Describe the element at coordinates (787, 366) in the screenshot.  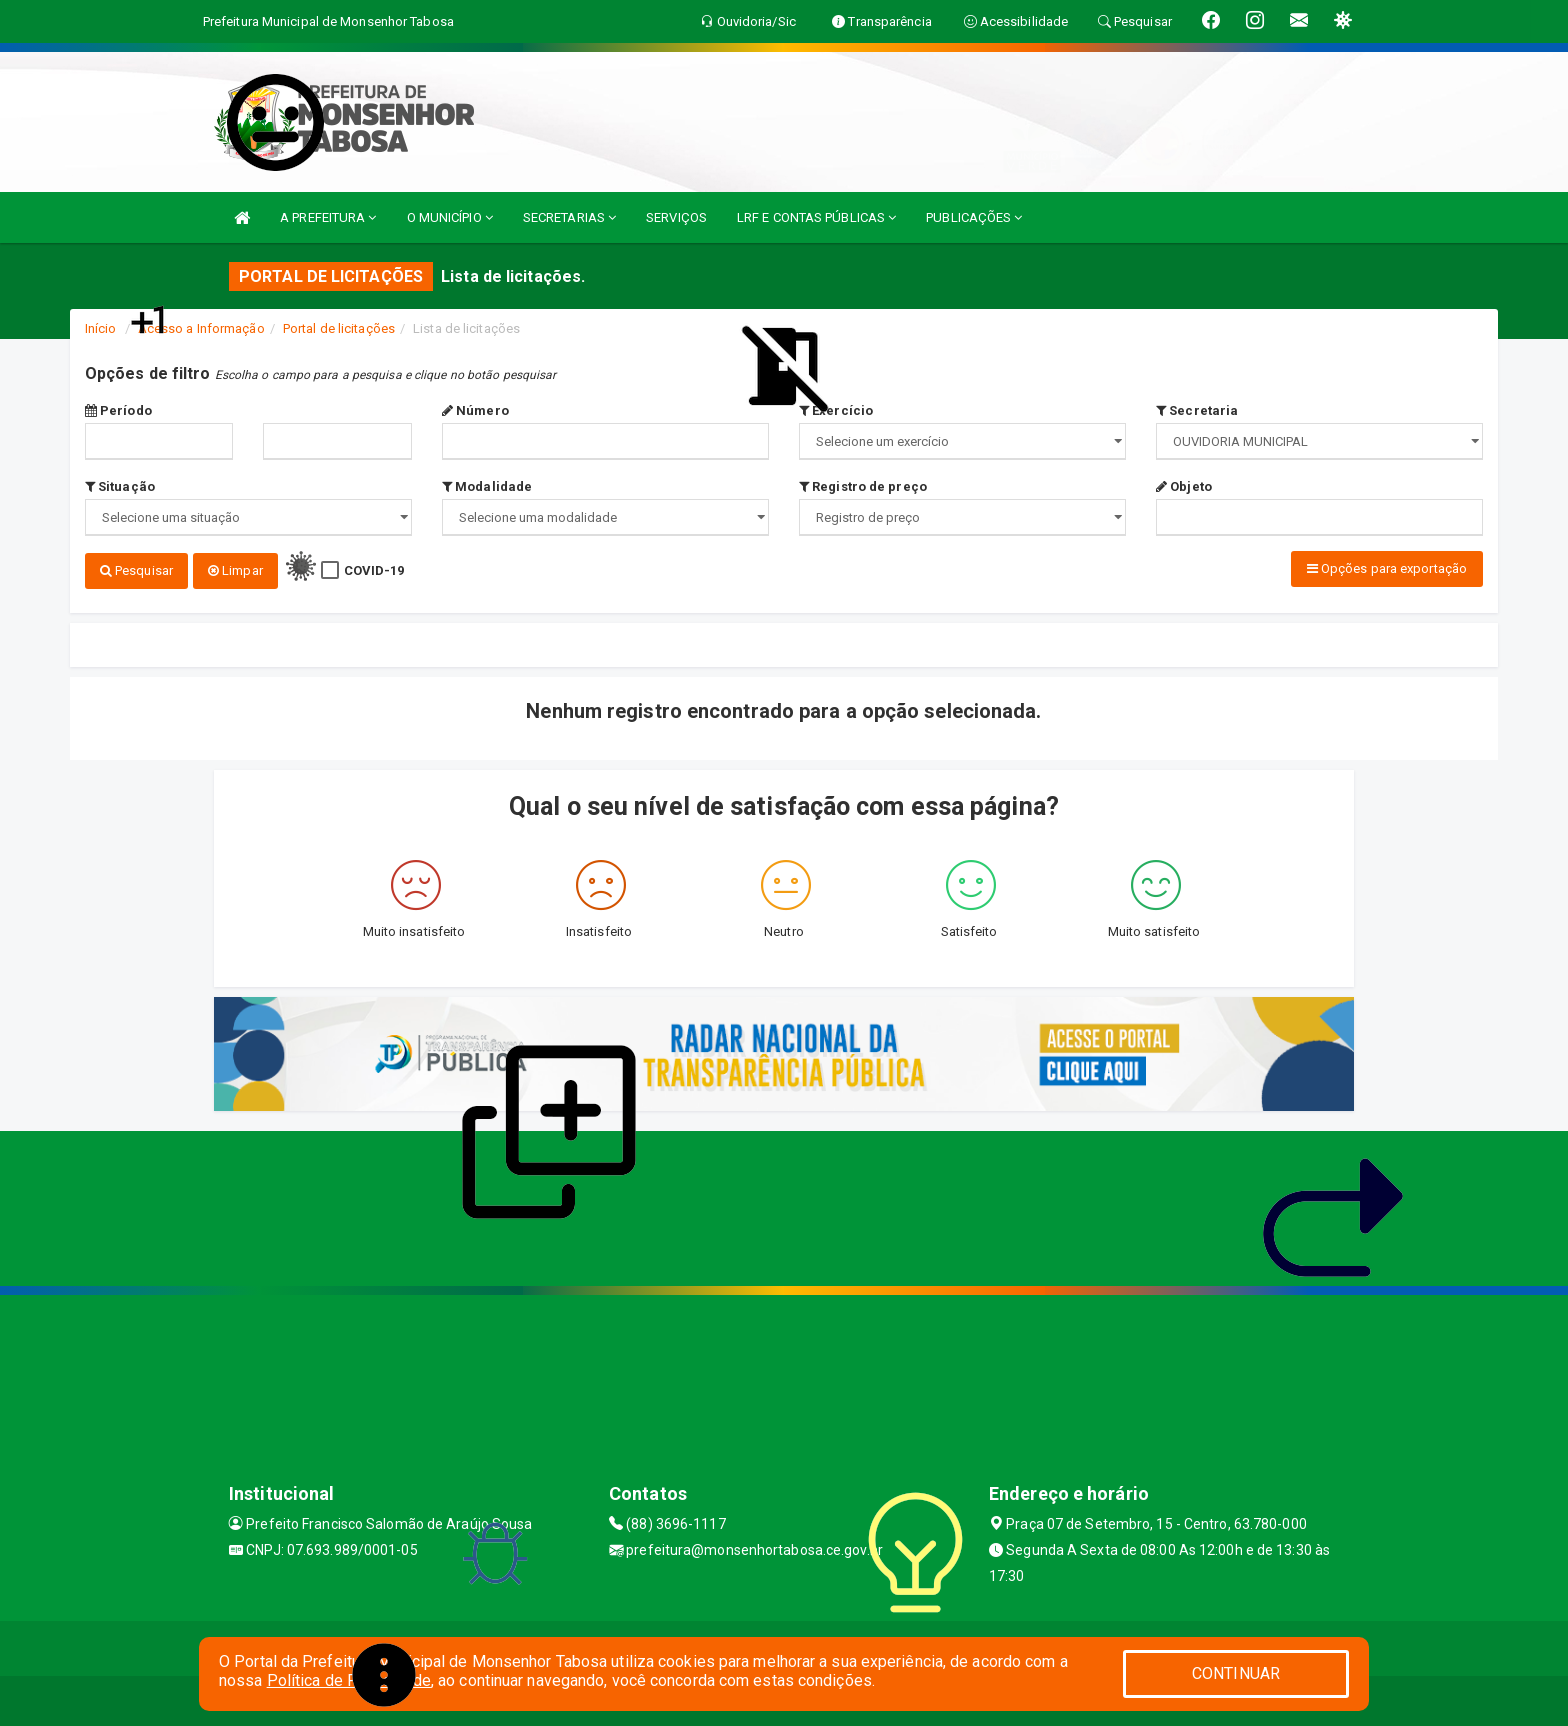
I see `no meeting room available` at that location.